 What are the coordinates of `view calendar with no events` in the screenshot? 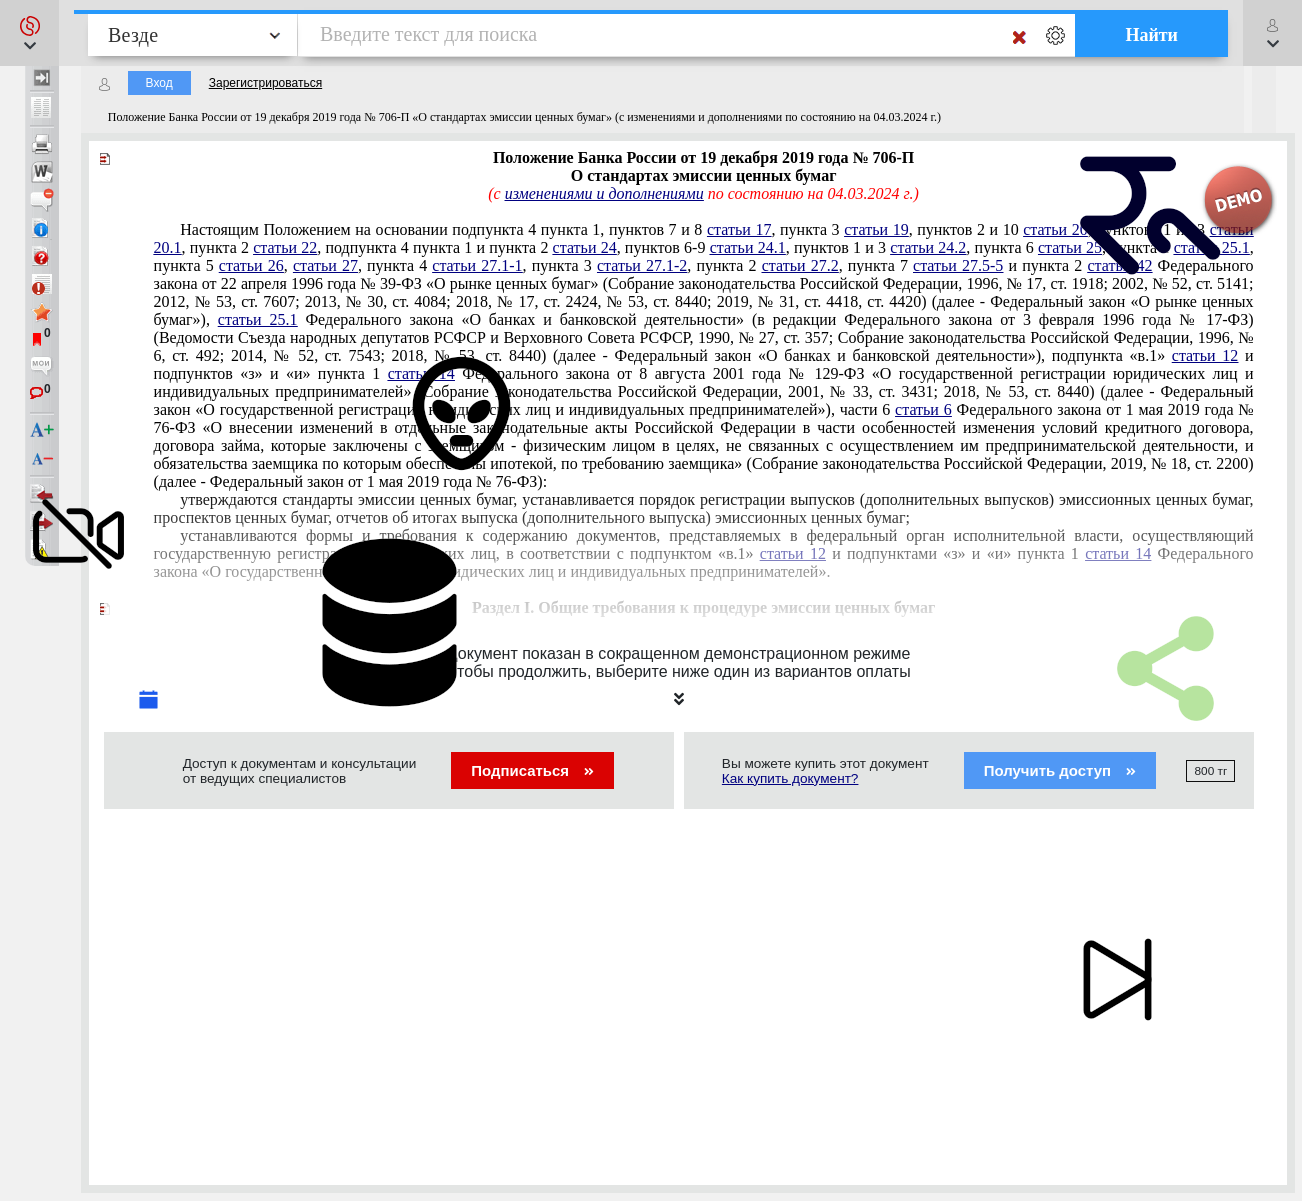 It's located at (148, 699).